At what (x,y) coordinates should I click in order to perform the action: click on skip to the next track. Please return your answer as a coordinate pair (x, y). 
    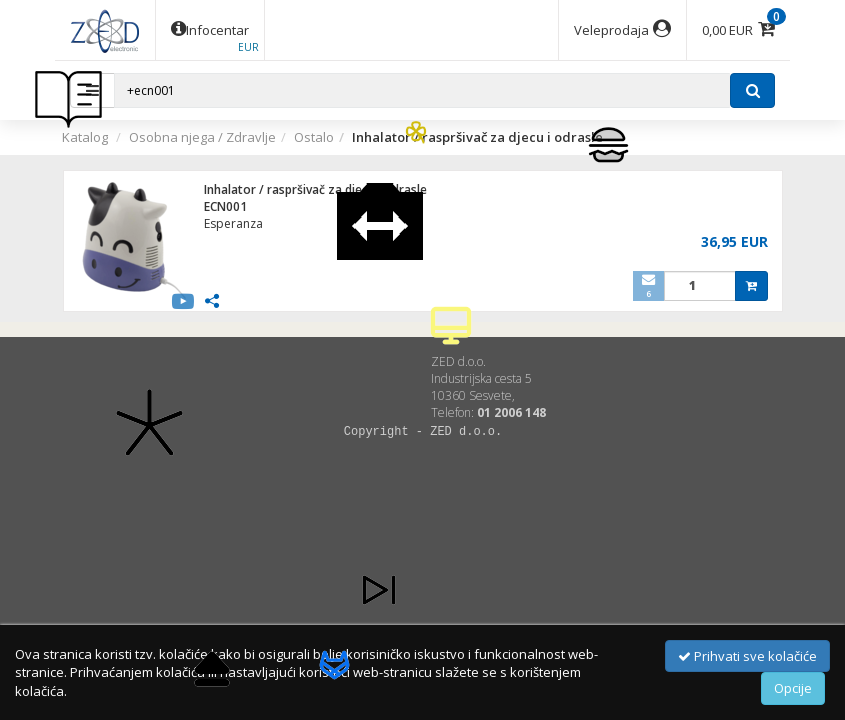
    Looking at the image, I should click on (379, 590).